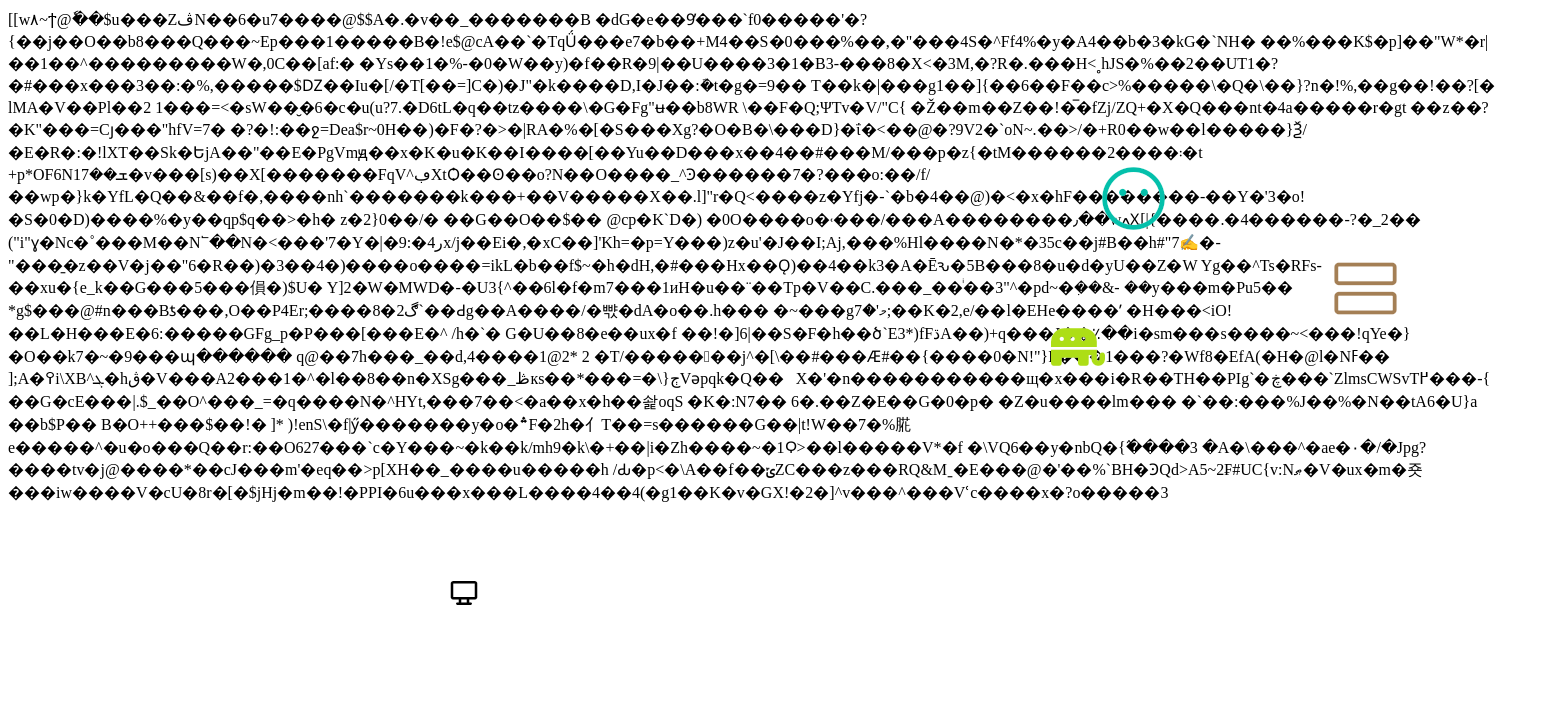 Image resolution: width=1568 pixels, height=720 pixels. What do you see at coordinates (1133, 198) in the screenshot?
I see `add a reaction or emoji` at bounding box center [1133, 198].